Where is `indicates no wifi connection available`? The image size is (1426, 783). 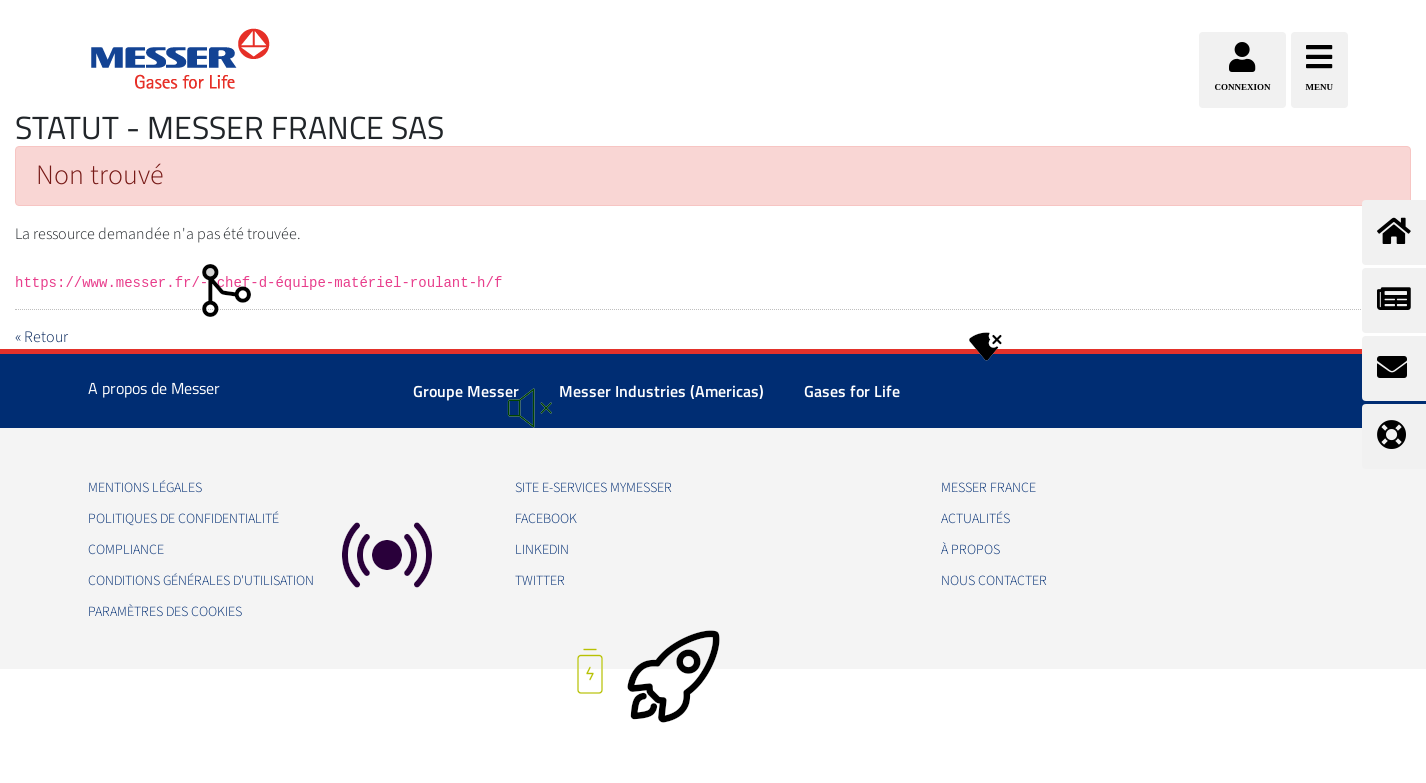
indicates no wifi connection available is located at coordinates (986, 346).